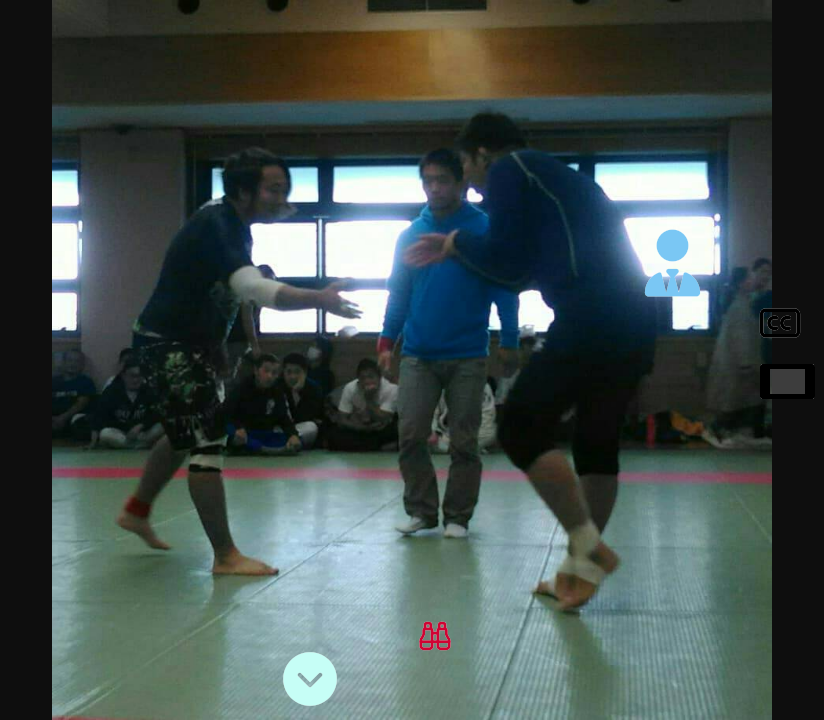 Image resolution: width=824 pixels, height=720 pixels. What do you see at coordinates (780, 323) in the screenshot?
I see `enable closed captions for video content` at bounding box center [780, 323].